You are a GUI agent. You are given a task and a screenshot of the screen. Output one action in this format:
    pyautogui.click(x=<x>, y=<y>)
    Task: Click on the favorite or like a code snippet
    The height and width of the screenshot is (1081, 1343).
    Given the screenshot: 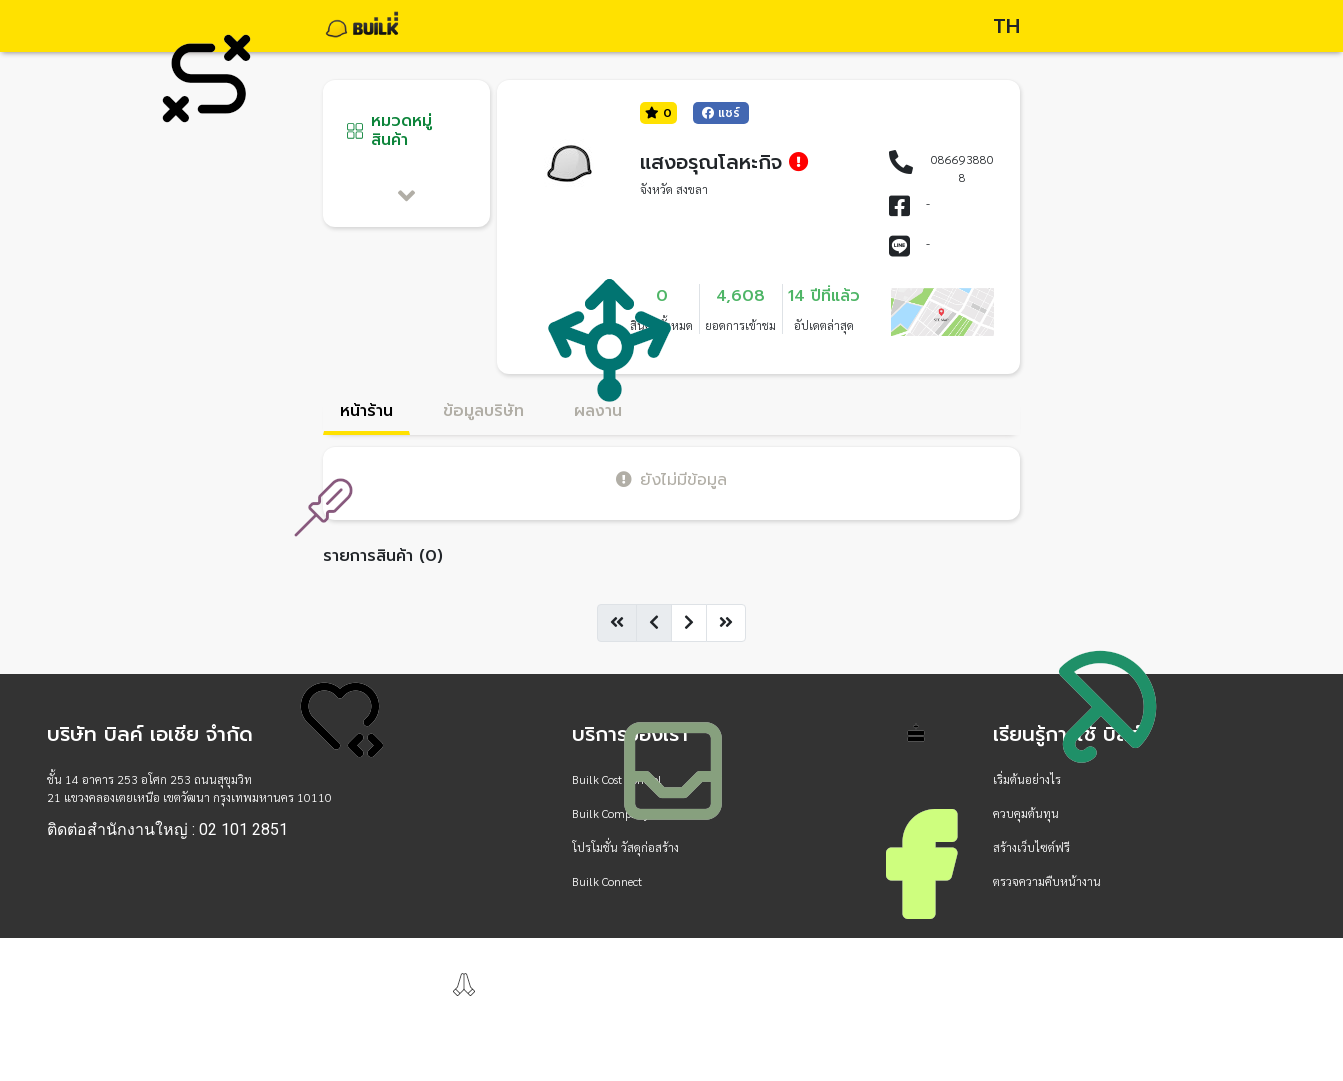 What is the action you would take?
    pyautogui.click(x=340, y=718)
    